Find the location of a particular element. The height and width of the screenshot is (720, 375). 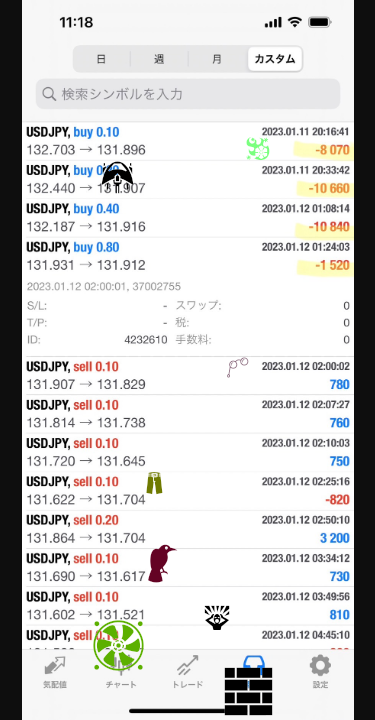

indicates a wall or barrier element in a game is located at coordinates (248, 691).